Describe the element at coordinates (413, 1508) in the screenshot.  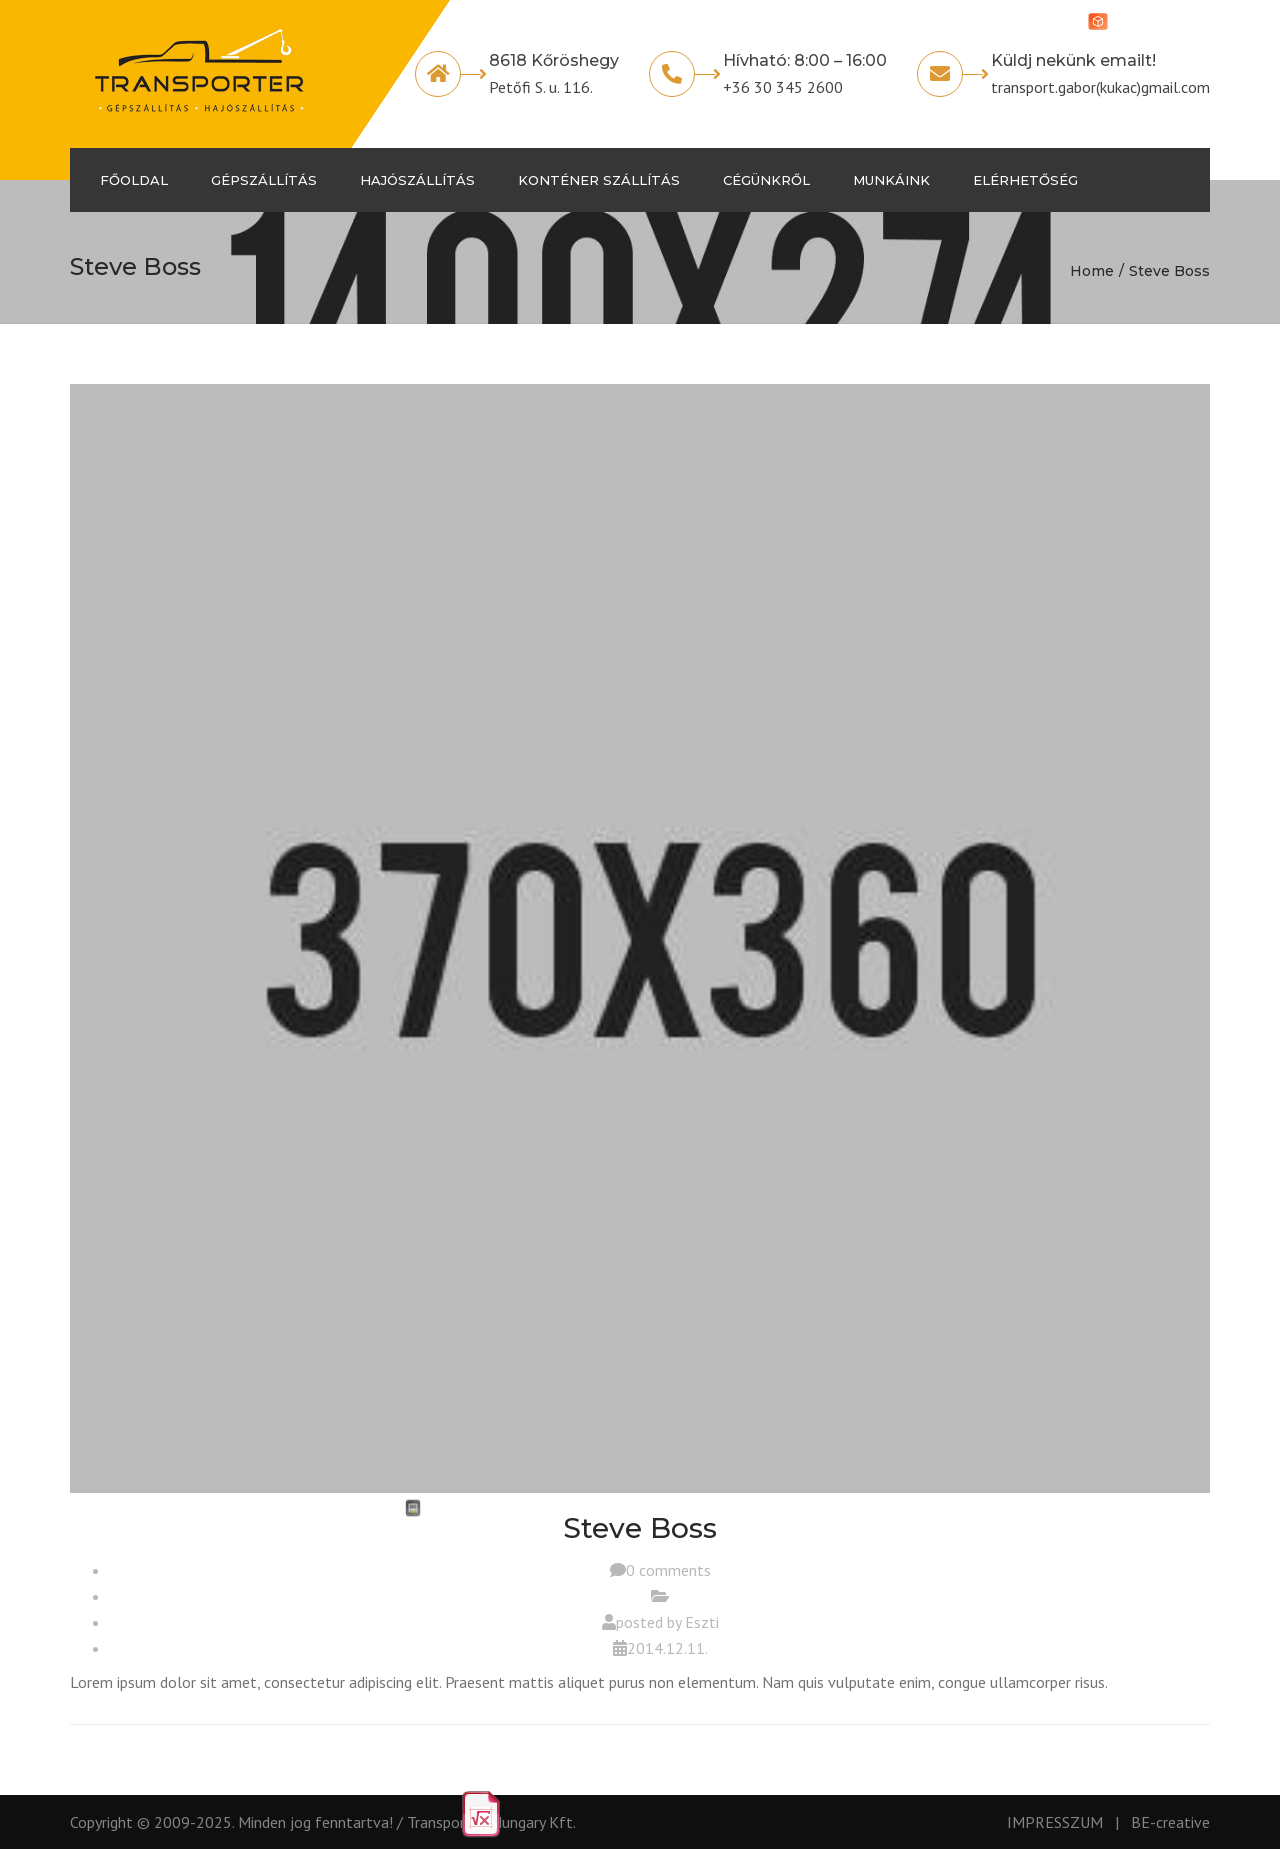
I see `indicates a ROM file type` at that location.